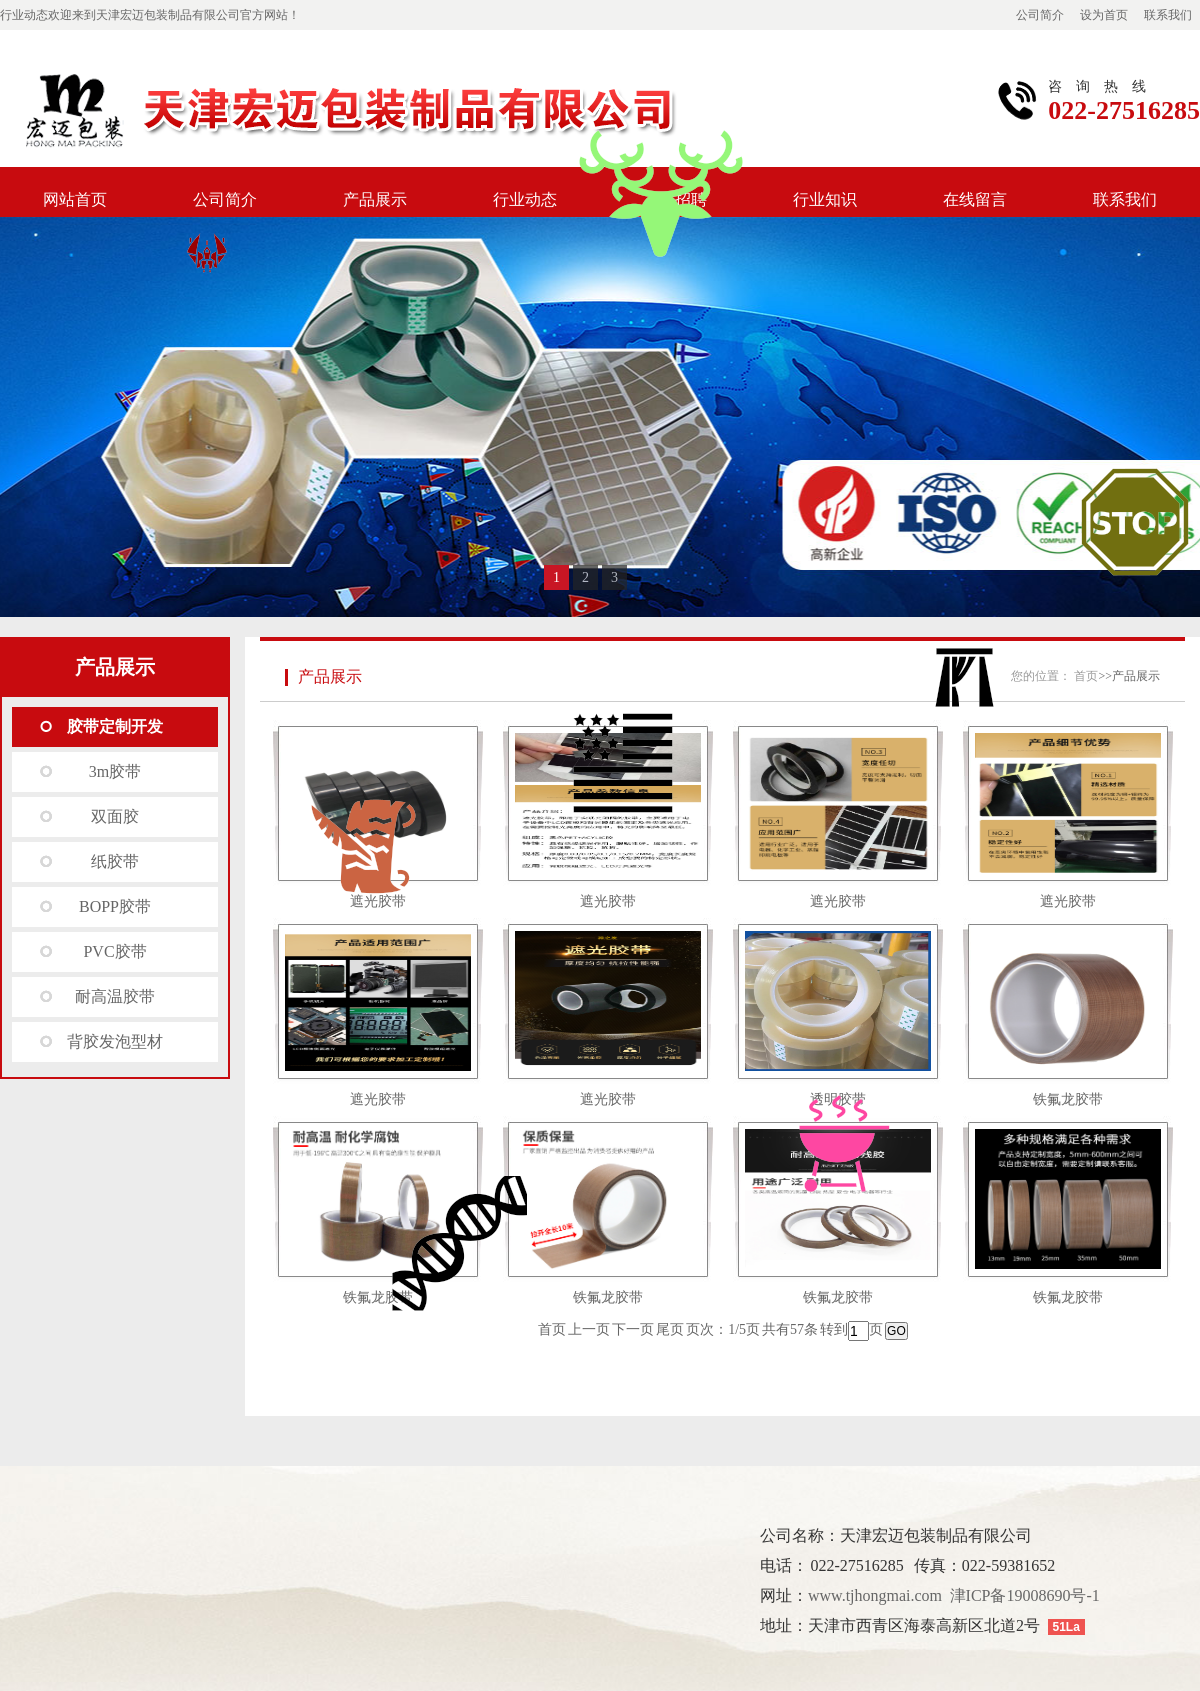 This screenshot has height=1691, width=1200. I want to click on access quest log or story journal, so click(363, 846).